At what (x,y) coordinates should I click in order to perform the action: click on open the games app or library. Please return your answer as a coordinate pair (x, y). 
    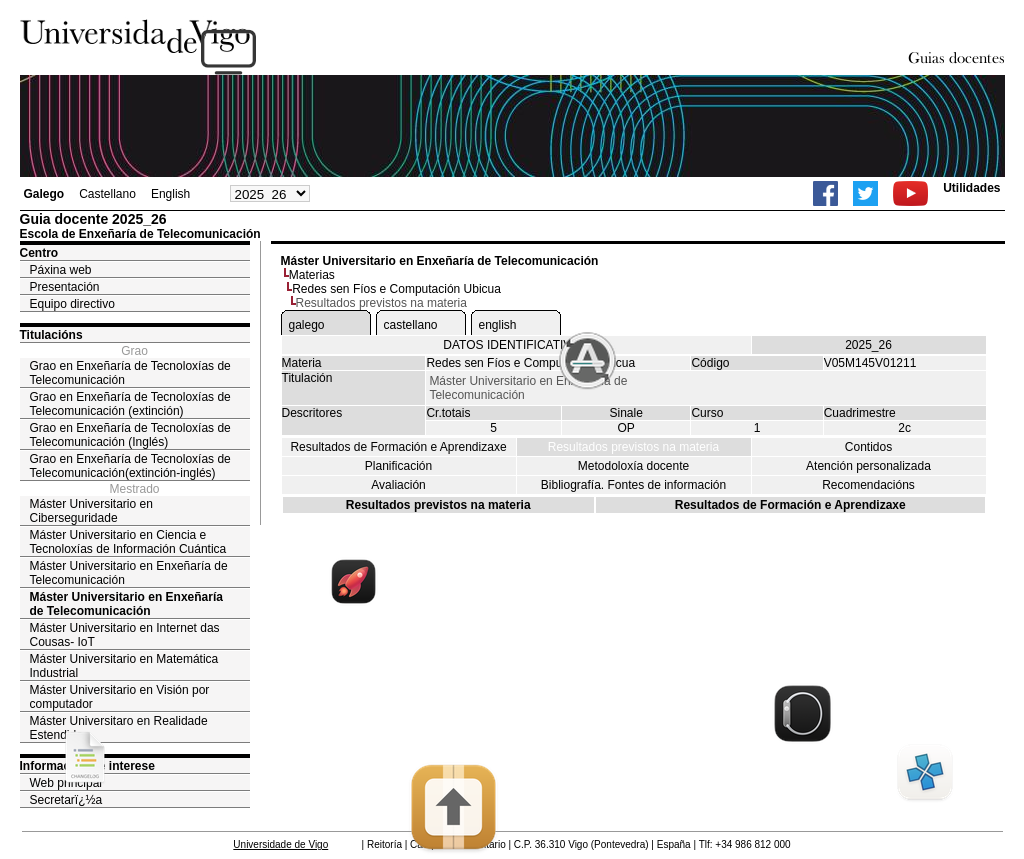
    Looking at the image, I should click on (353, 581).